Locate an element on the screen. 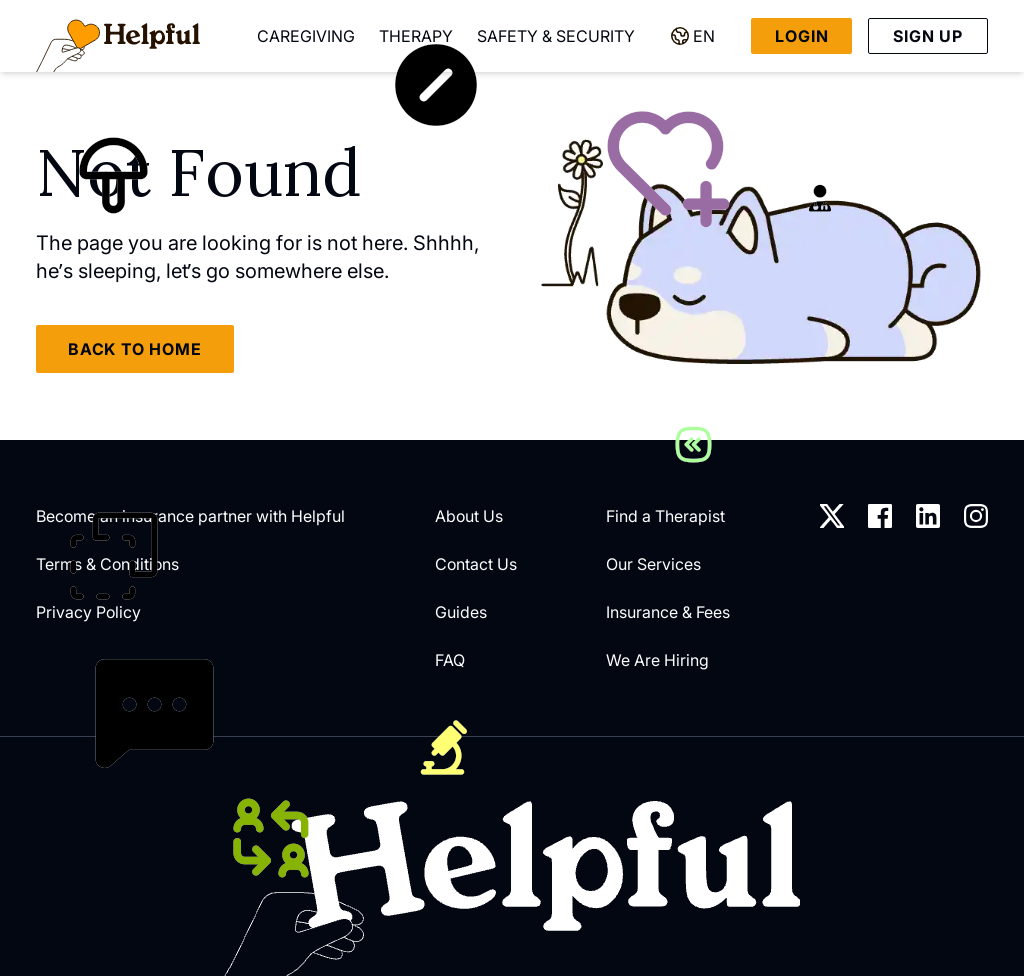 The height and width of the screenshot is (976, 1024). access scientific or research tools is located at coordinates (442, 747).